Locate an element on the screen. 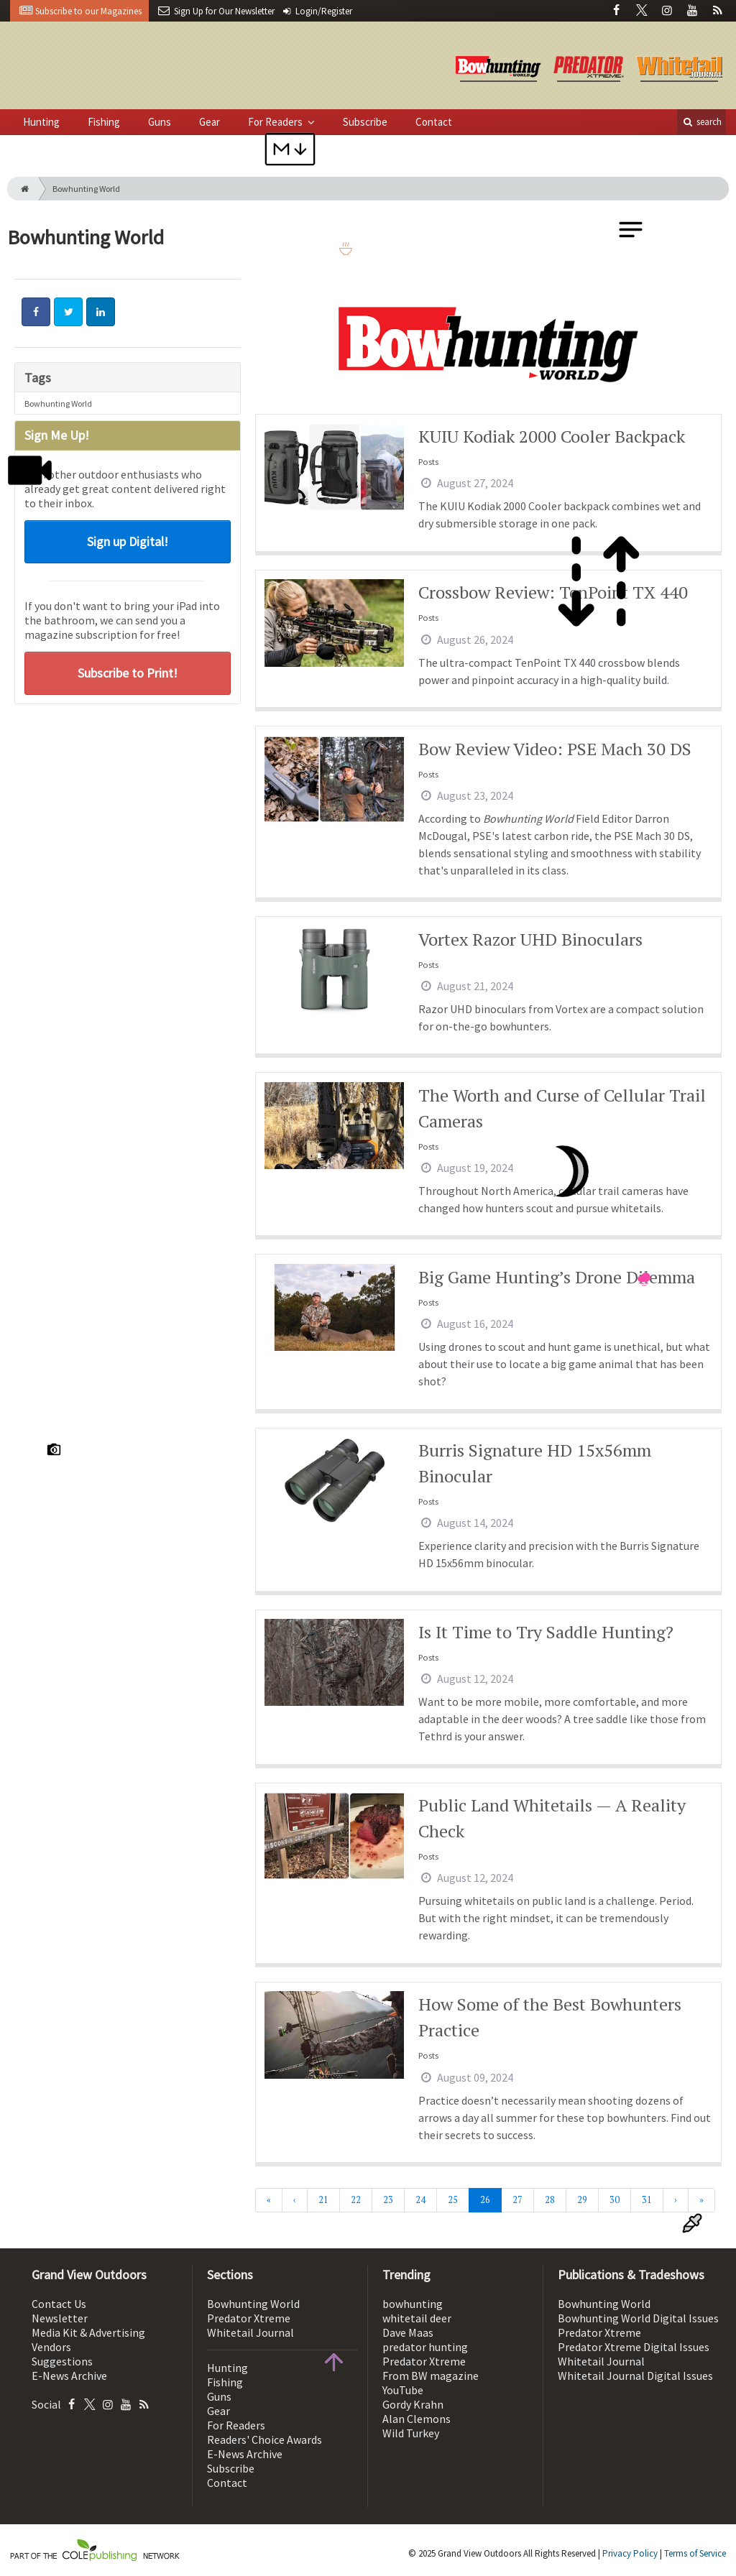 This screenshot has width=736, height=2576. scroll to top of page is located at coordinates (334, 2362).